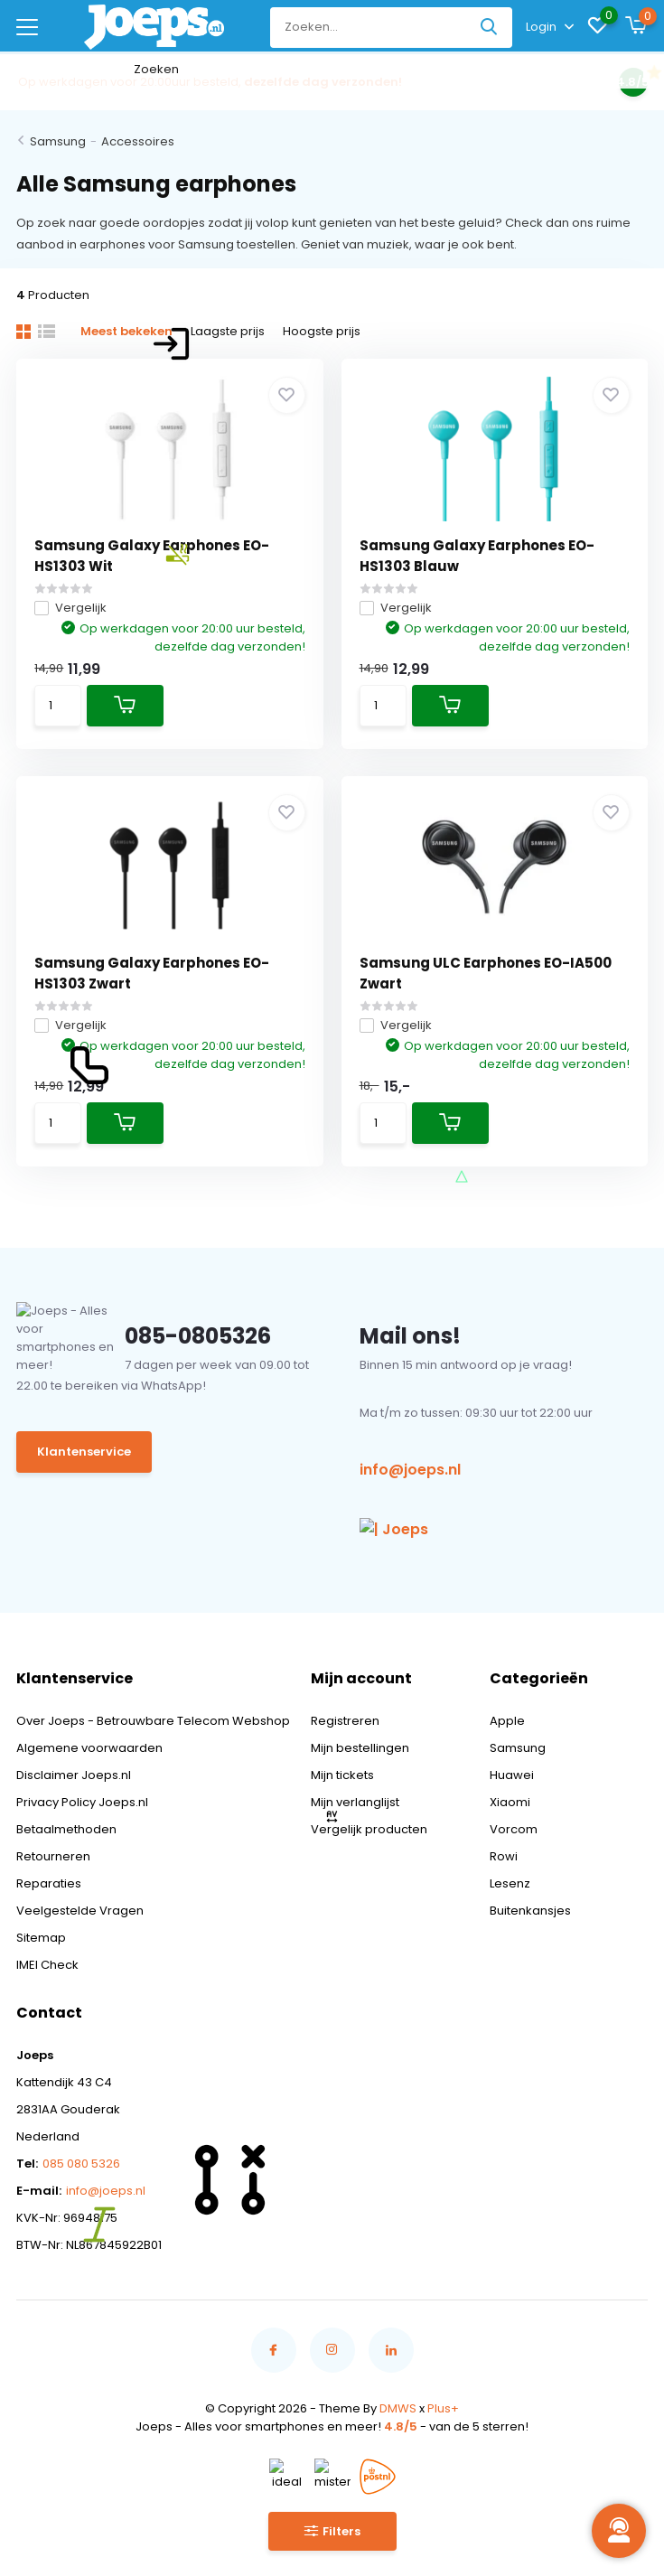  What do you see at coordinates (332, 1816) in the screenshot?
I see `adjust letter spacing in text` at bounding box center [332, 1816].